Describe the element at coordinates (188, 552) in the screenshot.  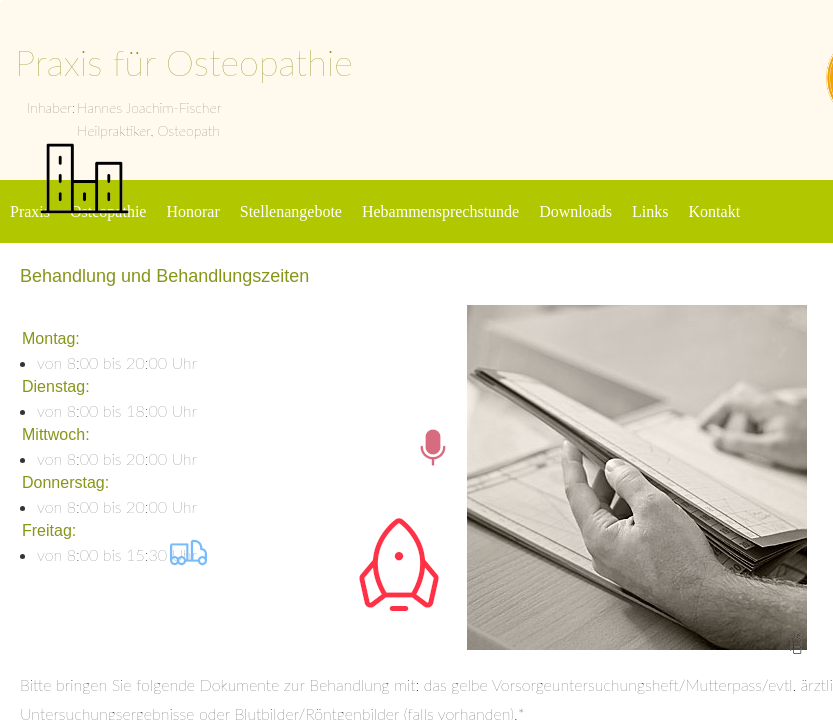
I see `track shipment or delivery status` at that location.